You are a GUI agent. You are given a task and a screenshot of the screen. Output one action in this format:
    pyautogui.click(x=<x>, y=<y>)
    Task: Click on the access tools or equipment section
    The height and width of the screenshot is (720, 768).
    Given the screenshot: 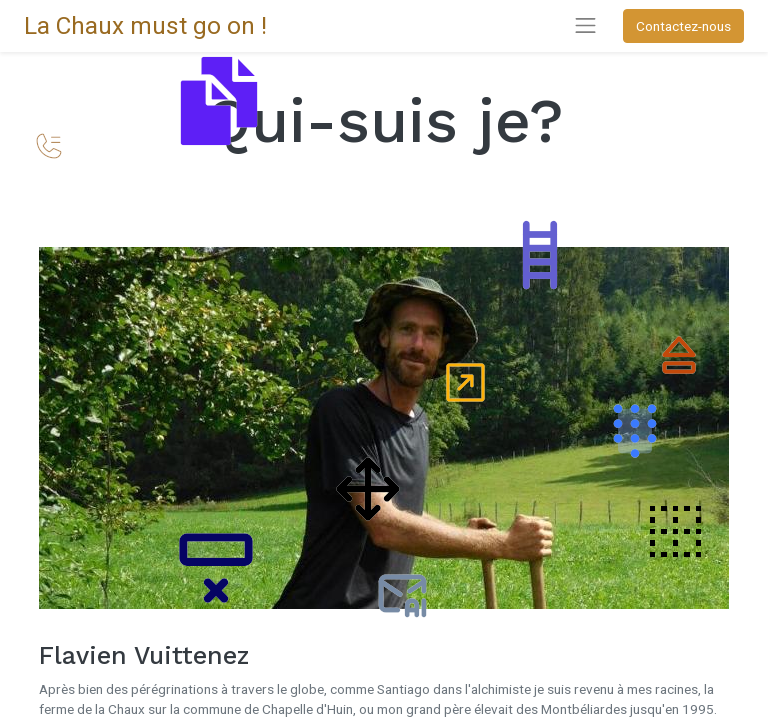 What is the action you would take?
    pyautogui.click(x=540, y=255)
    